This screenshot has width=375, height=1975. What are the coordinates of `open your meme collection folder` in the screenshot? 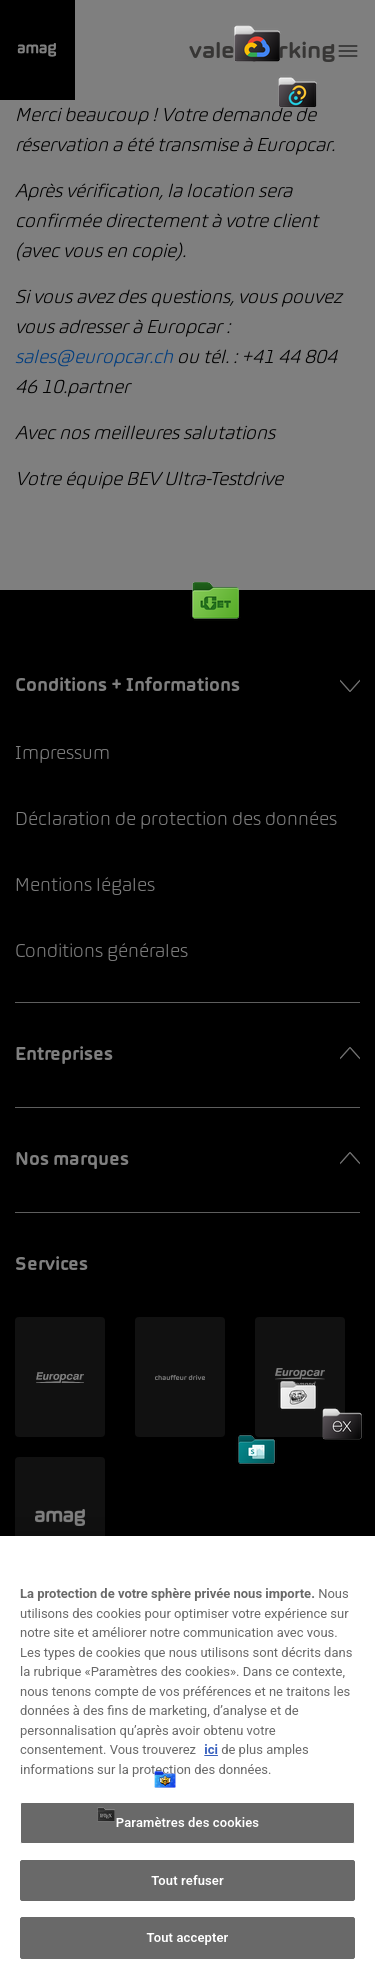 It's located at (298, 1396).